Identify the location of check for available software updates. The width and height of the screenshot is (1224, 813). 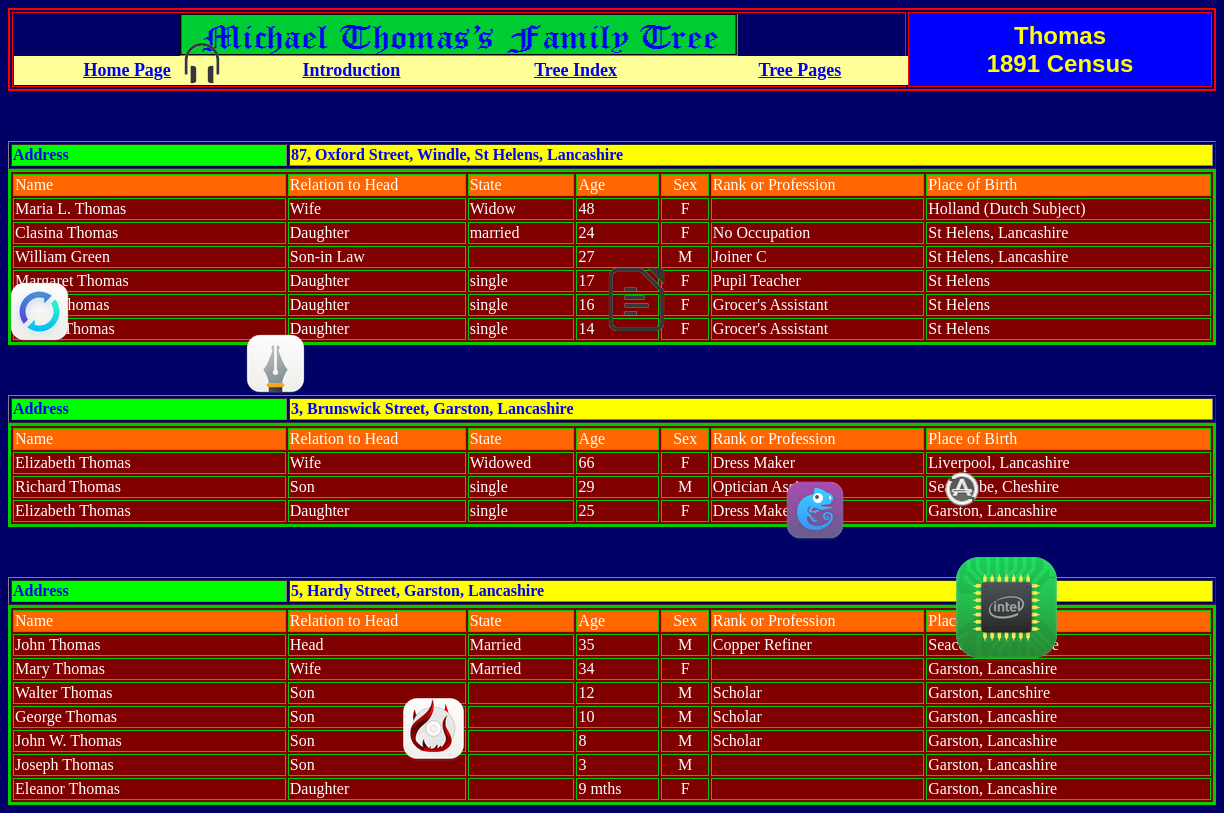
(962, 489).